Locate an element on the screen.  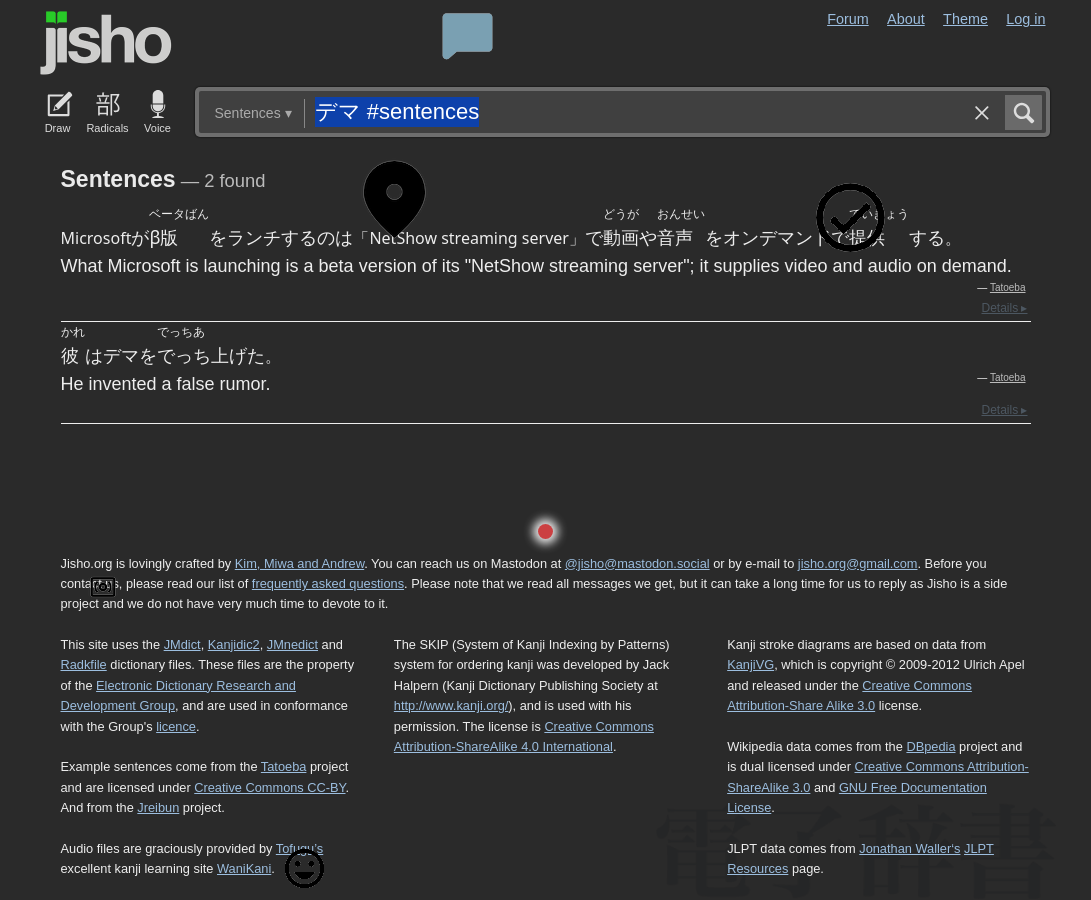
open chat or messaging is located at coordinates (467, 32).